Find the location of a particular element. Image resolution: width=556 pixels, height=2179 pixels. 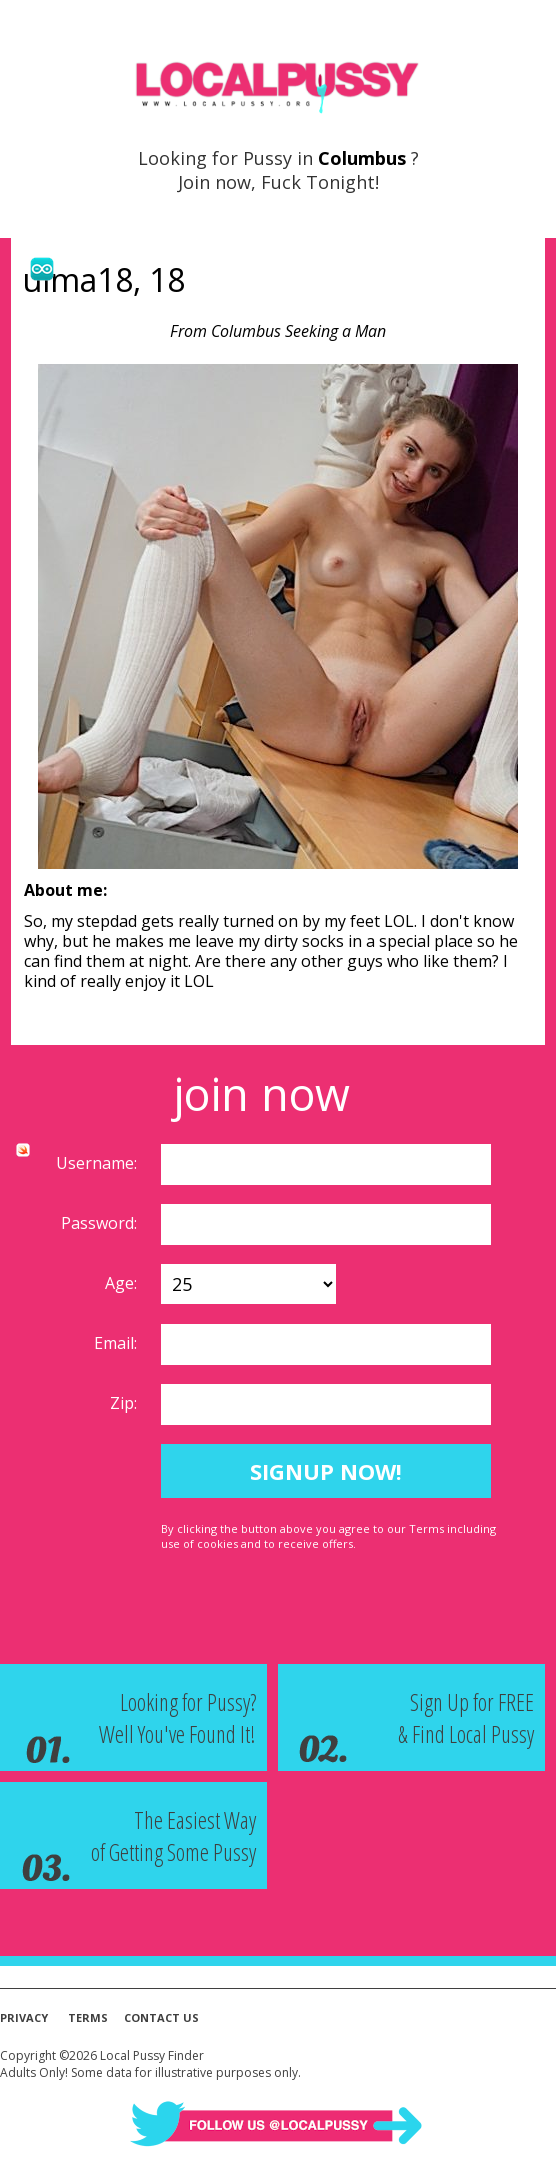

open Swift Playgrounds app is located at coordinates (23, 1150).